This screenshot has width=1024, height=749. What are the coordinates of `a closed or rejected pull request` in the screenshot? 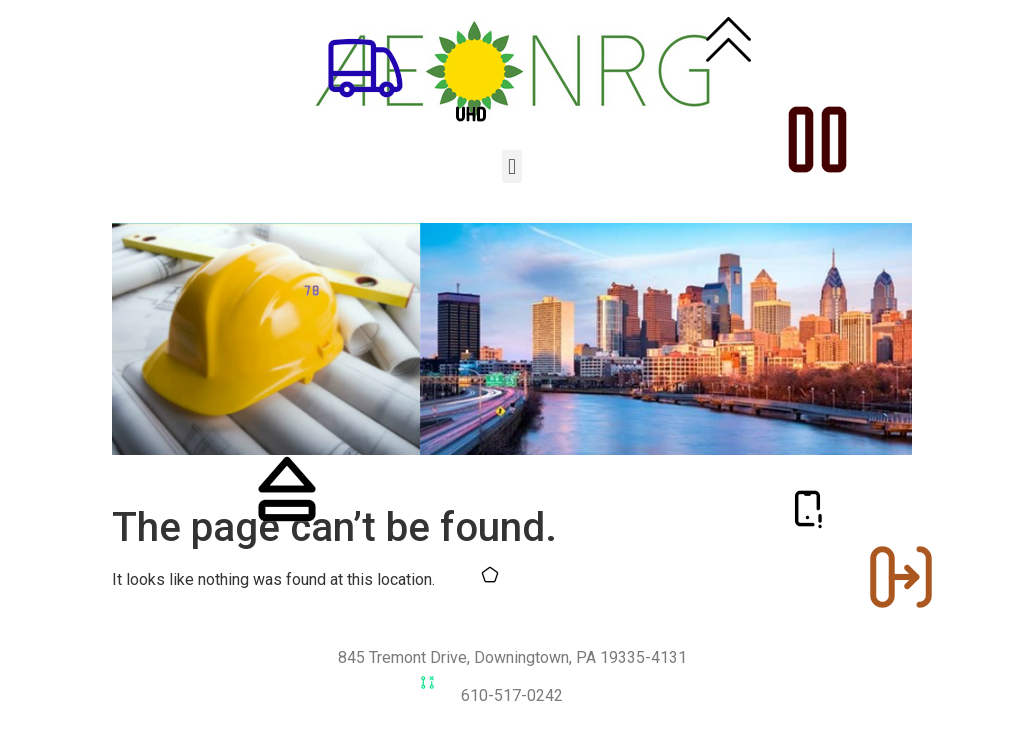 It's located at (427, 682).